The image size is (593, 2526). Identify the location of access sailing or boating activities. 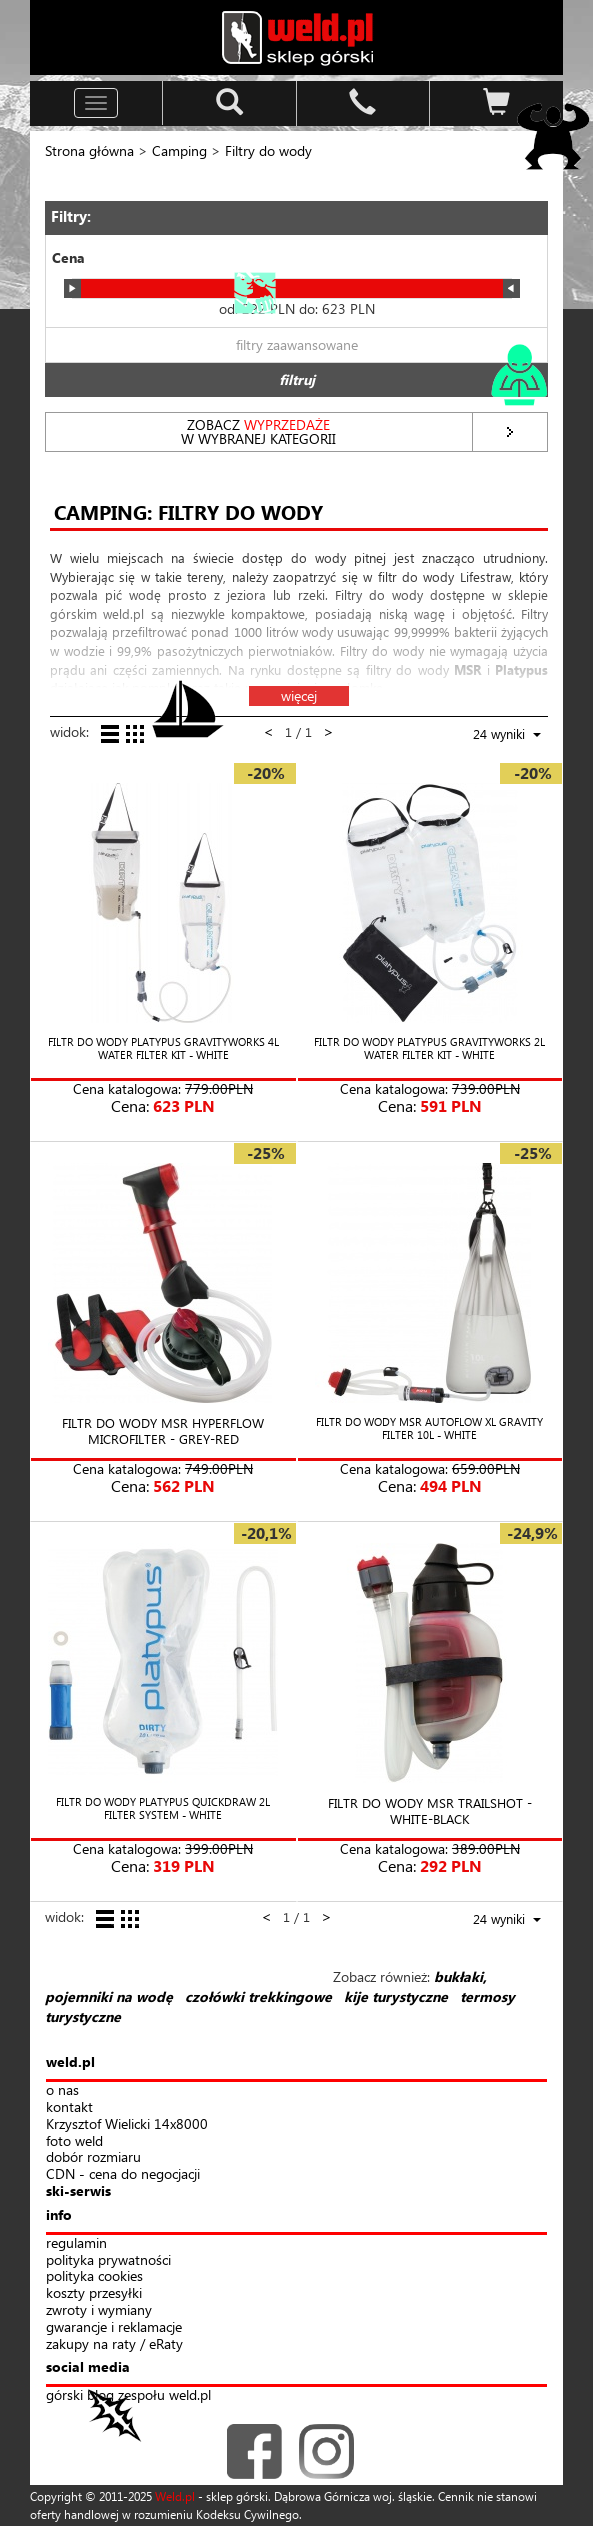
(188, 709).